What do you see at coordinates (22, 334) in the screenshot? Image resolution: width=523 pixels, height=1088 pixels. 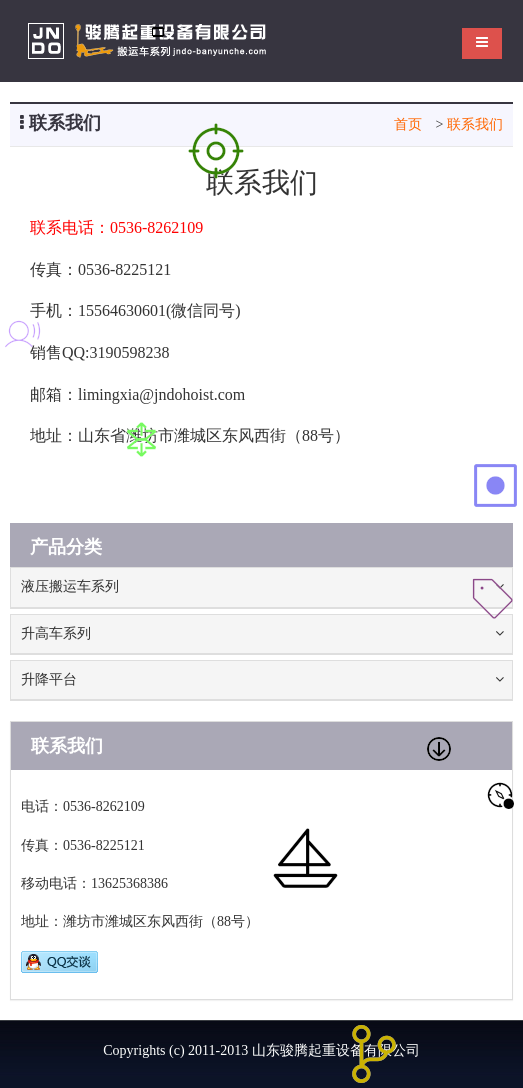 I see `user is currently speaking or broadcasting audio` at bounding box center [22, 334].